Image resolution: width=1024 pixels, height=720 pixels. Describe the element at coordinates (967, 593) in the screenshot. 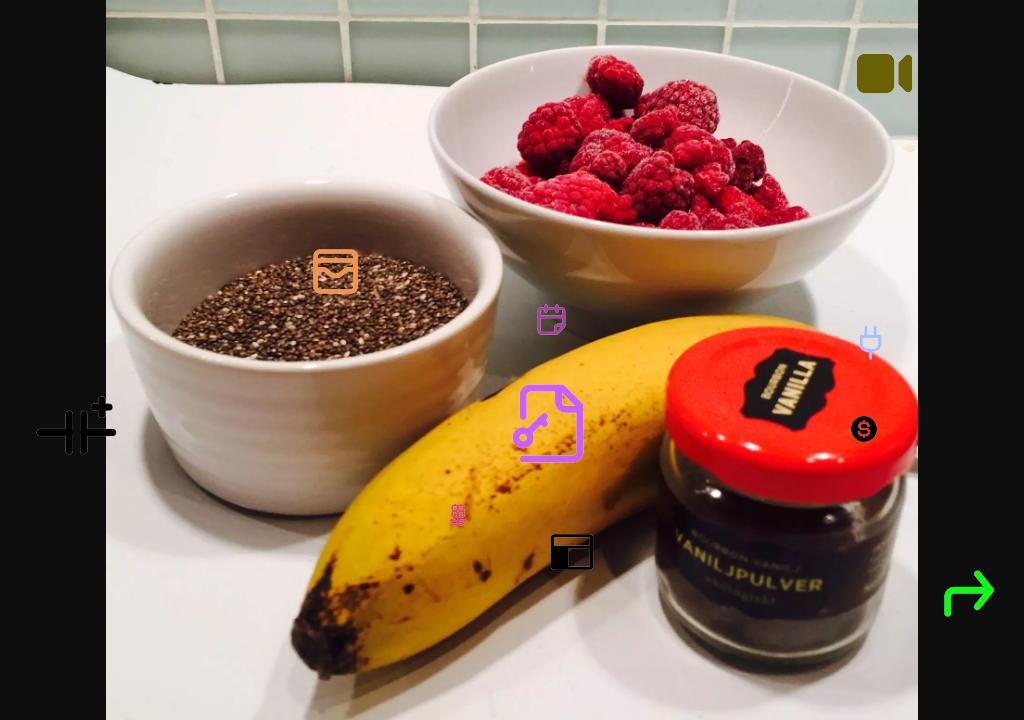

I see `share content or forward to another user` at that location.